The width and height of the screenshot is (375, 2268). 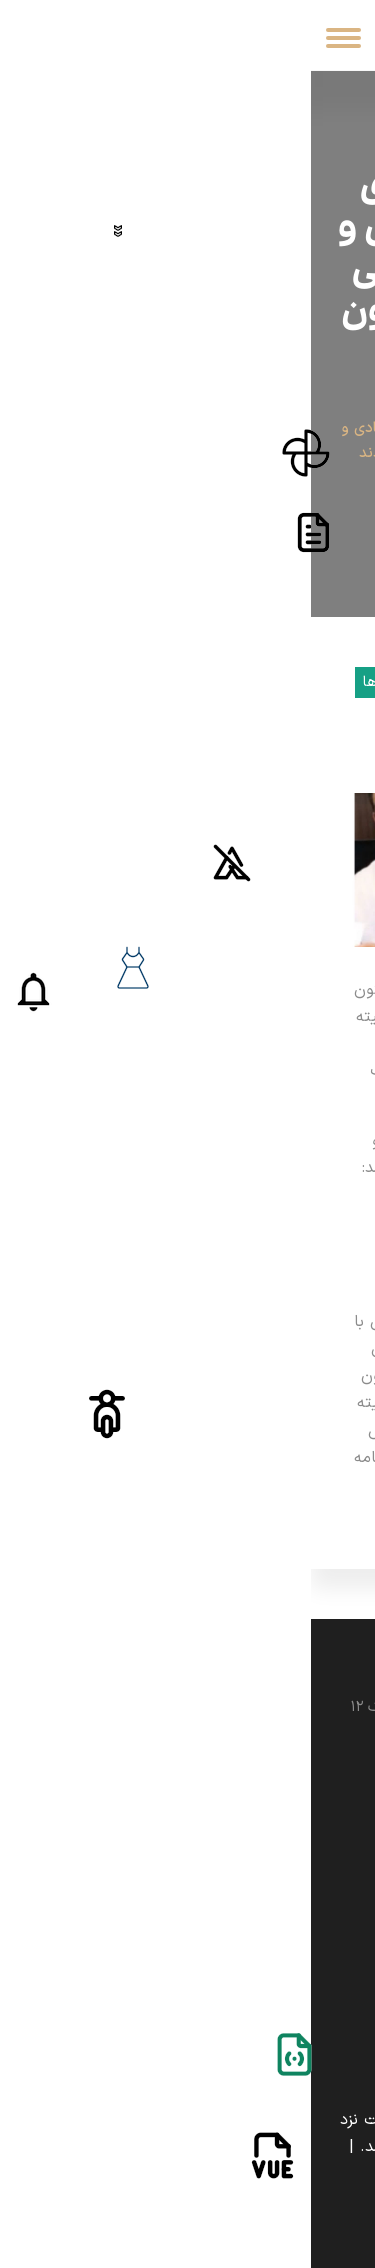 I want to click on open google photos, so click(x=306, y=453).